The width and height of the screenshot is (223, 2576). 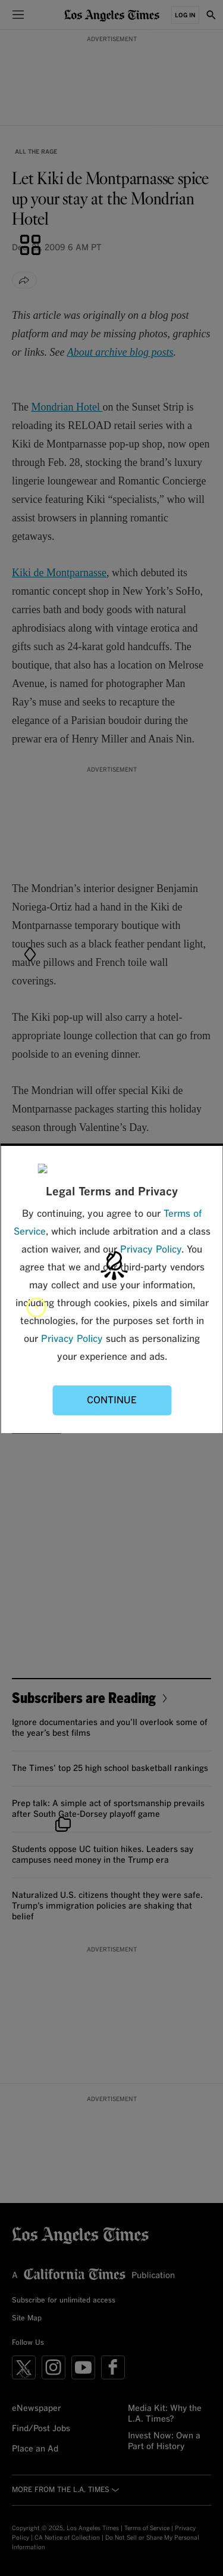 What do you see at coordinates (30, 245) in the screenshot?
I see `view items in grid layout` at bounding box center [30, 245].